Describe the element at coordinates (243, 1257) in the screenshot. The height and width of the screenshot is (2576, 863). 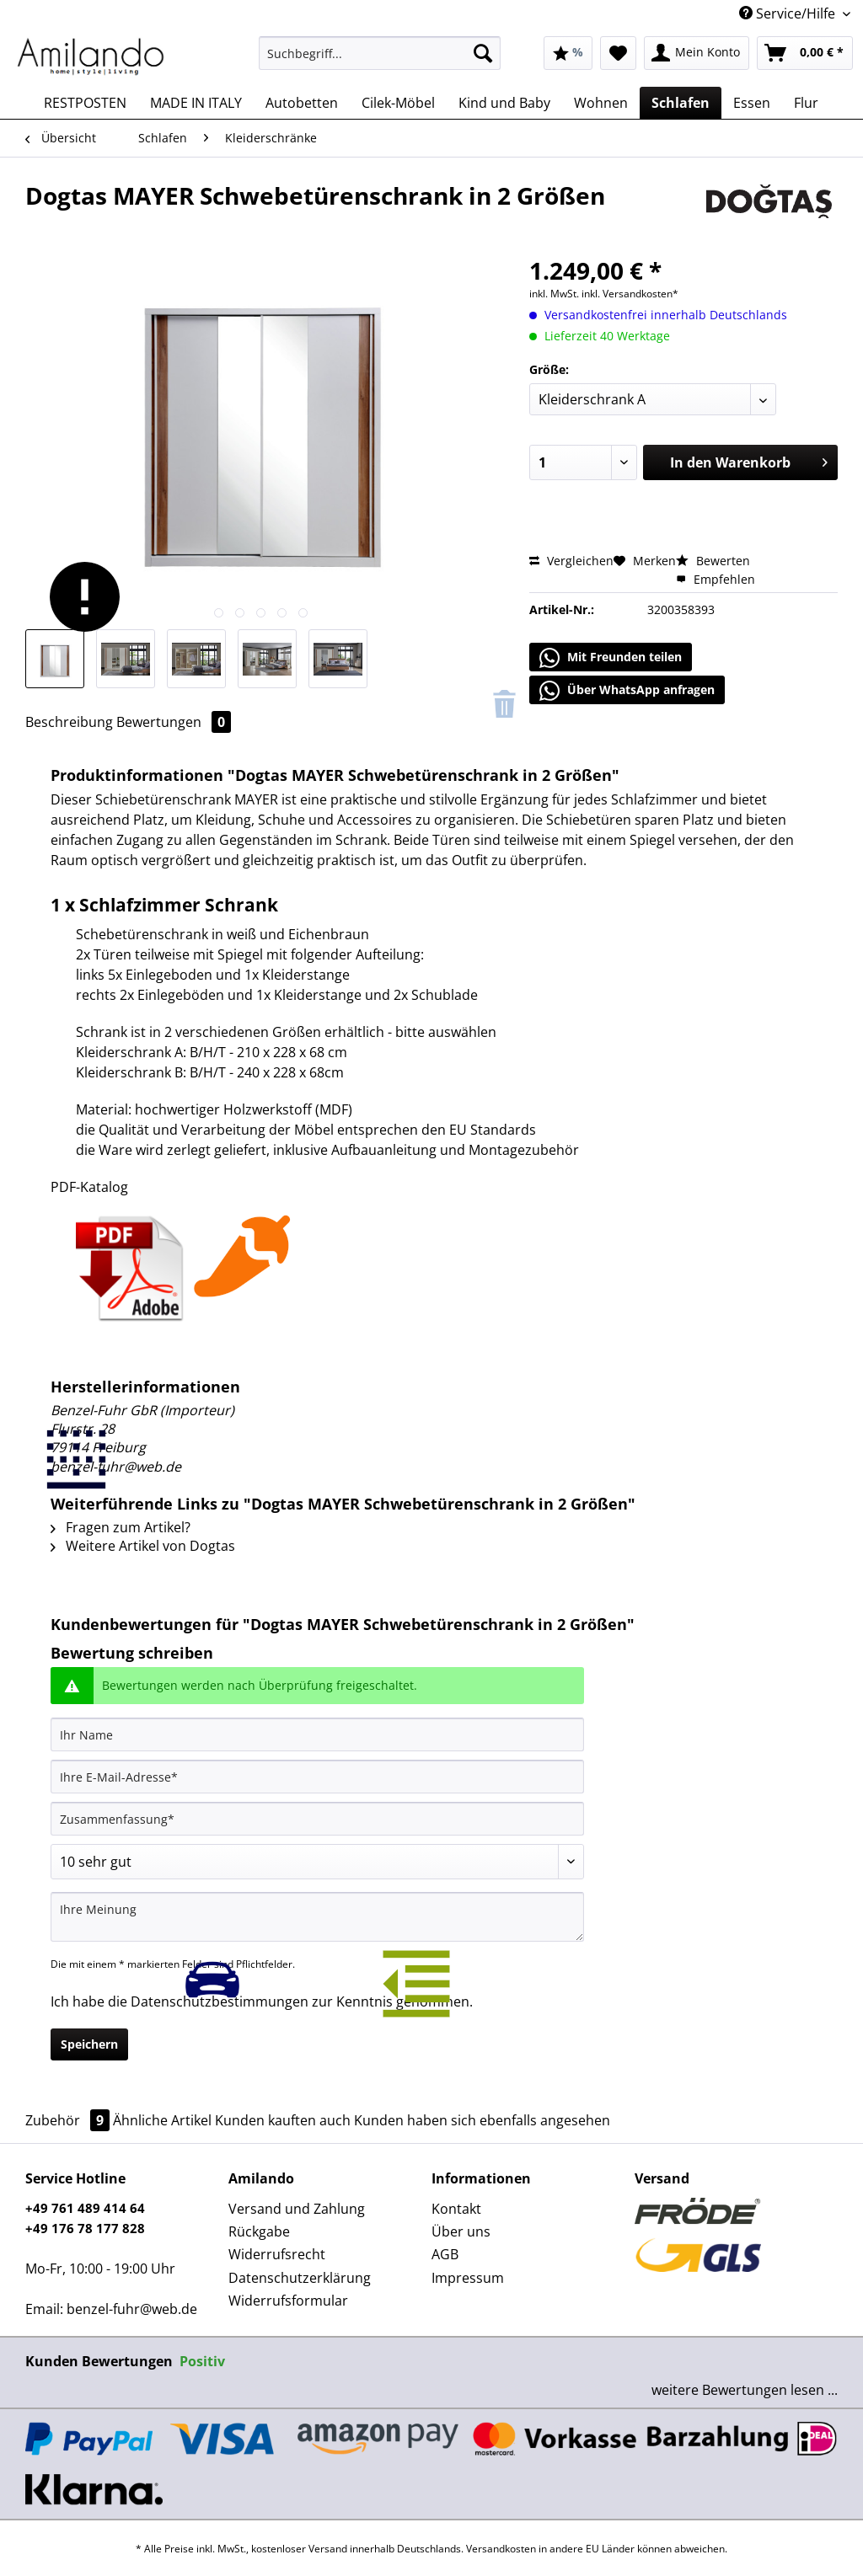
I see `indicates spicy or hot food items` at that location.